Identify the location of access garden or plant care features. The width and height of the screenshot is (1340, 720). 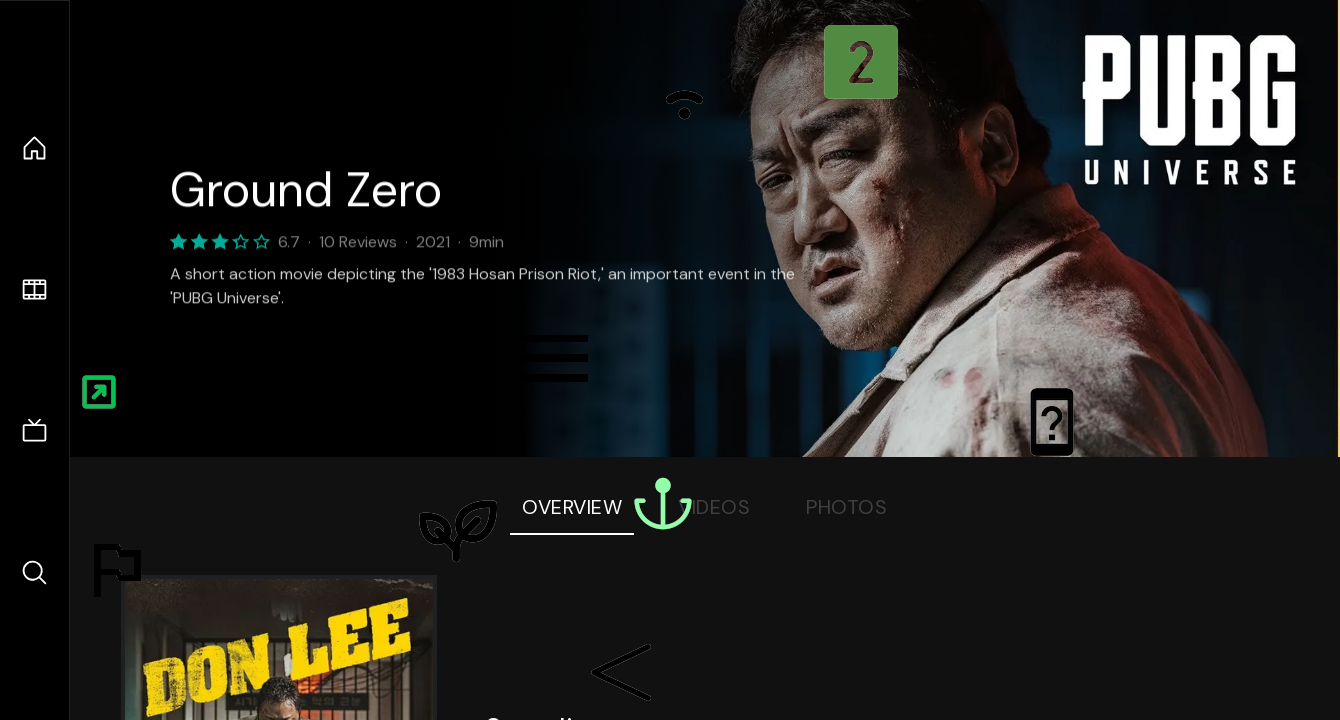
(457, 527).